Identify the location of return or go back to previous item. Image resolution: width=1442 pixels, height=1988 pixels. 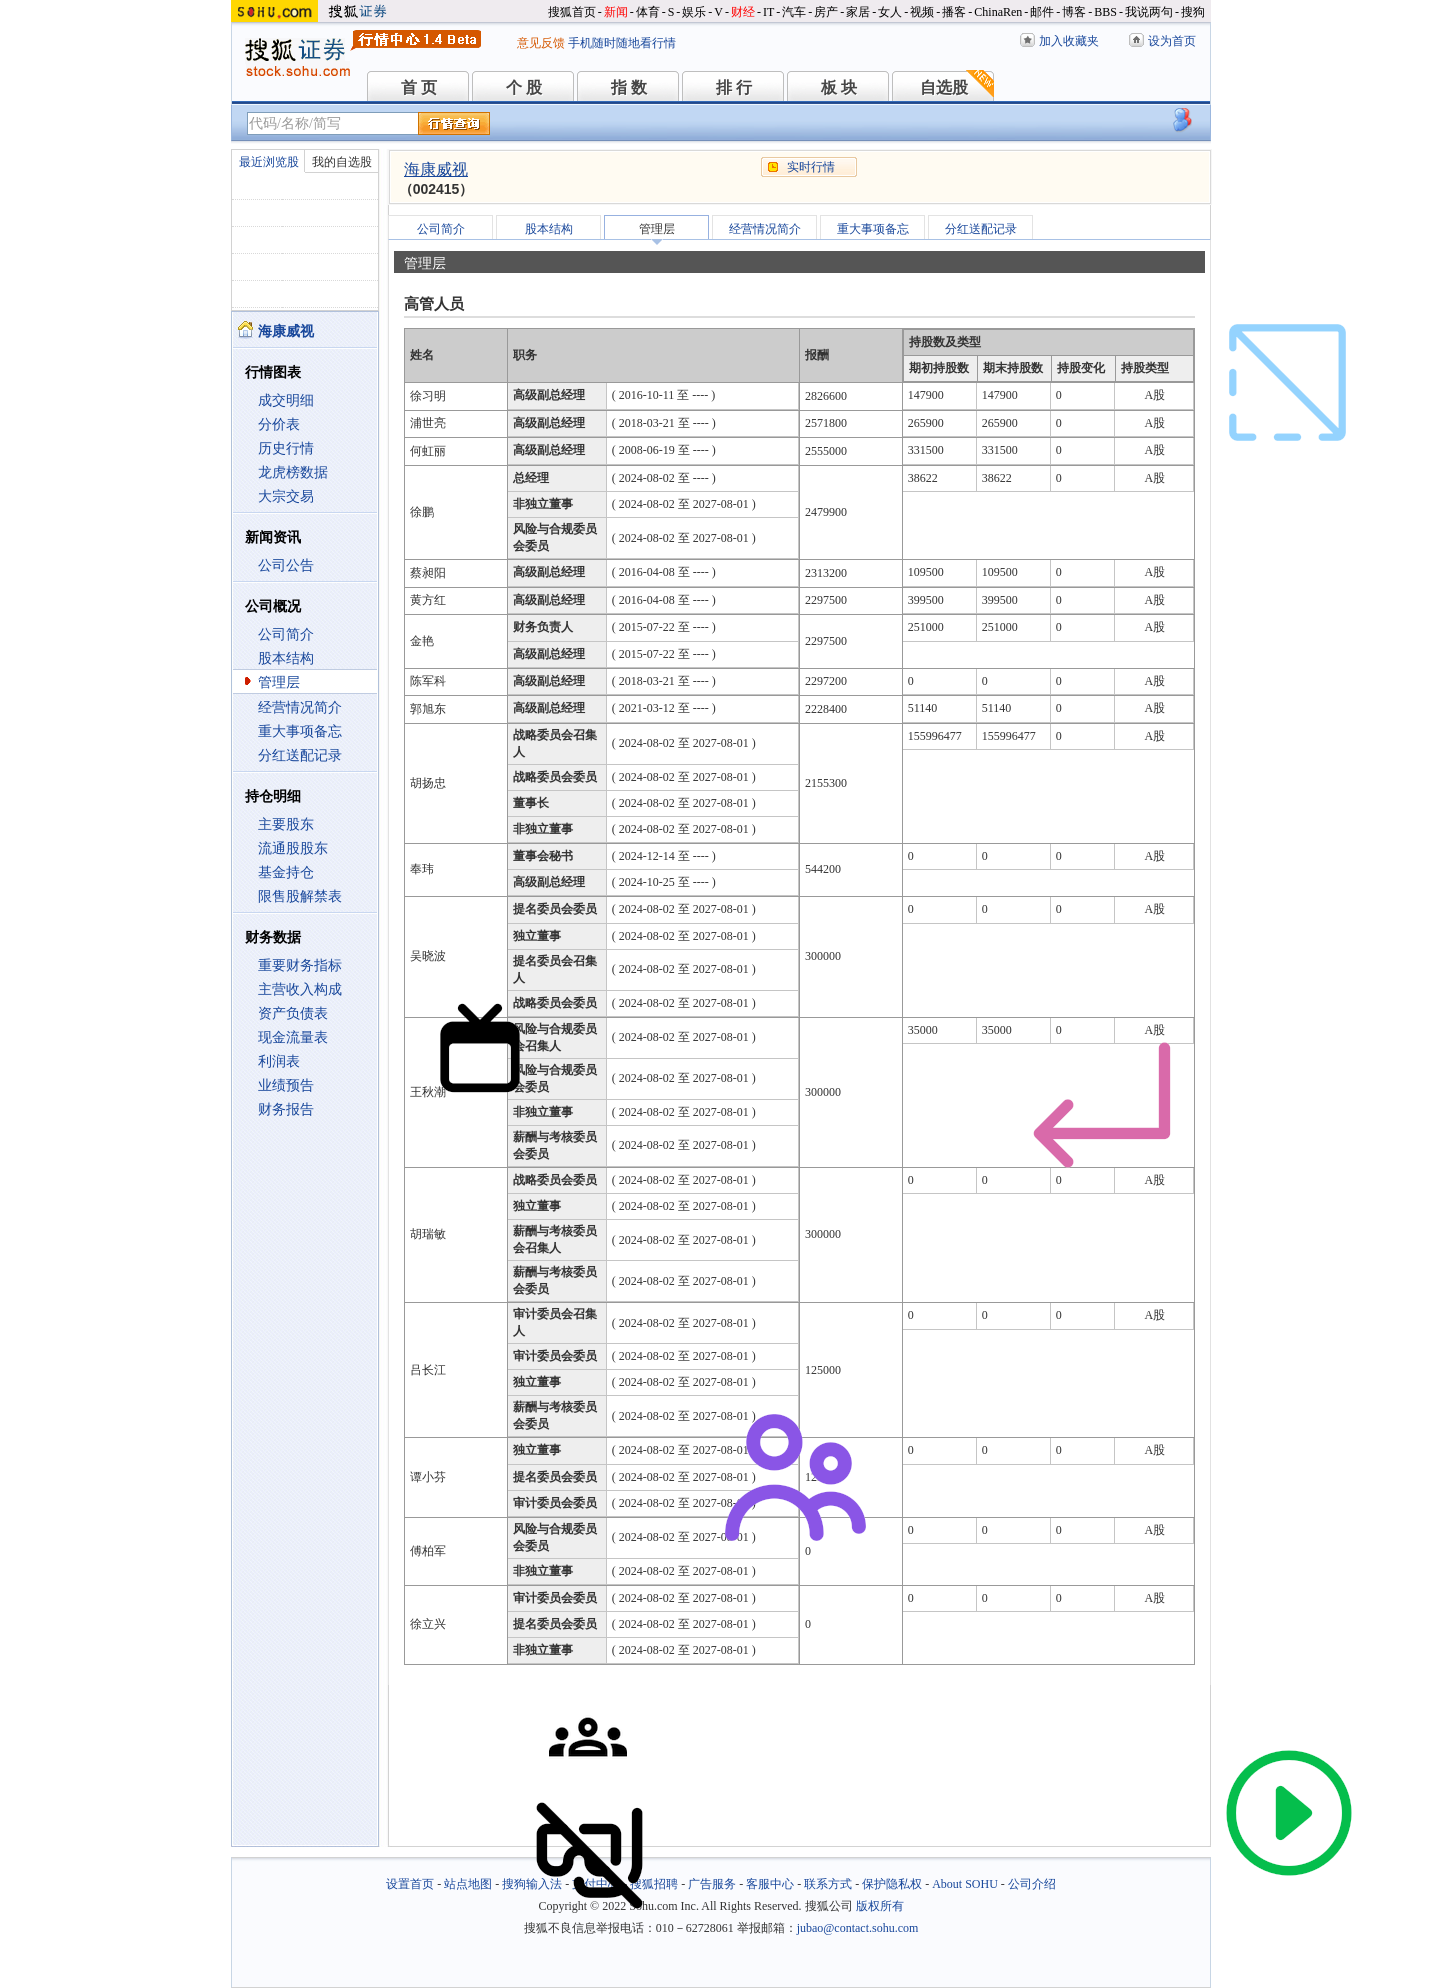
(1102, 1105).